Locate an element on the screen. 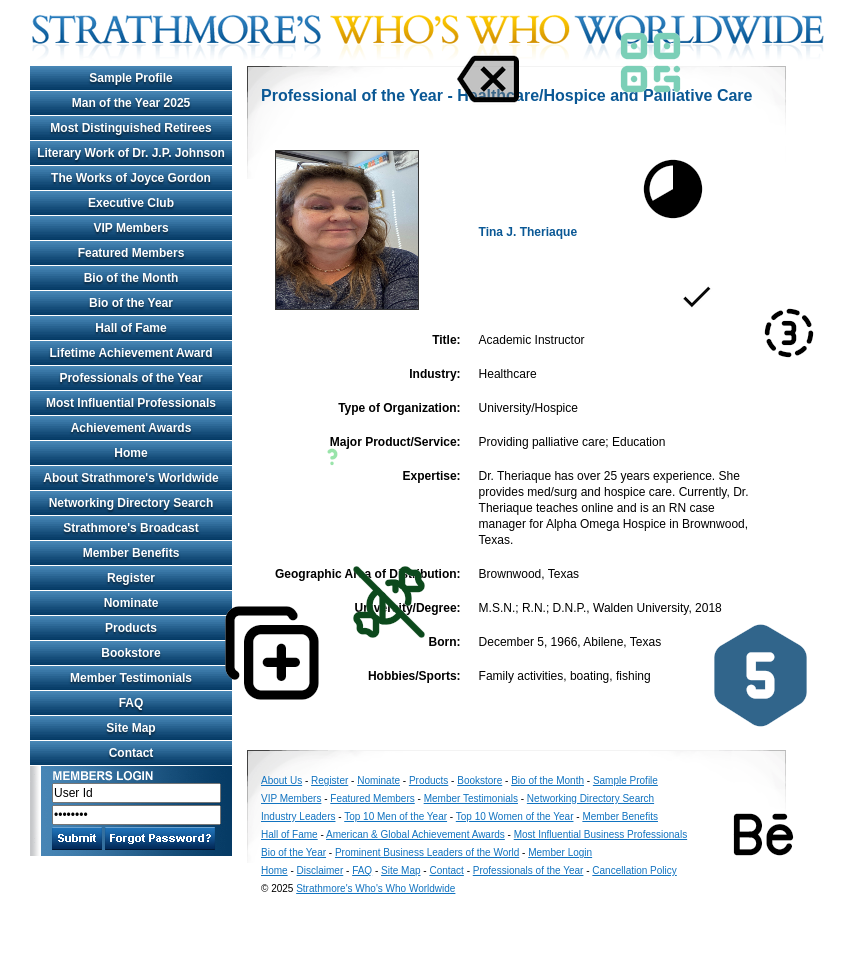 Image resolution: width=850 pixels, height=967 pixels. visit behance profile is located at coordinates (763, 834).